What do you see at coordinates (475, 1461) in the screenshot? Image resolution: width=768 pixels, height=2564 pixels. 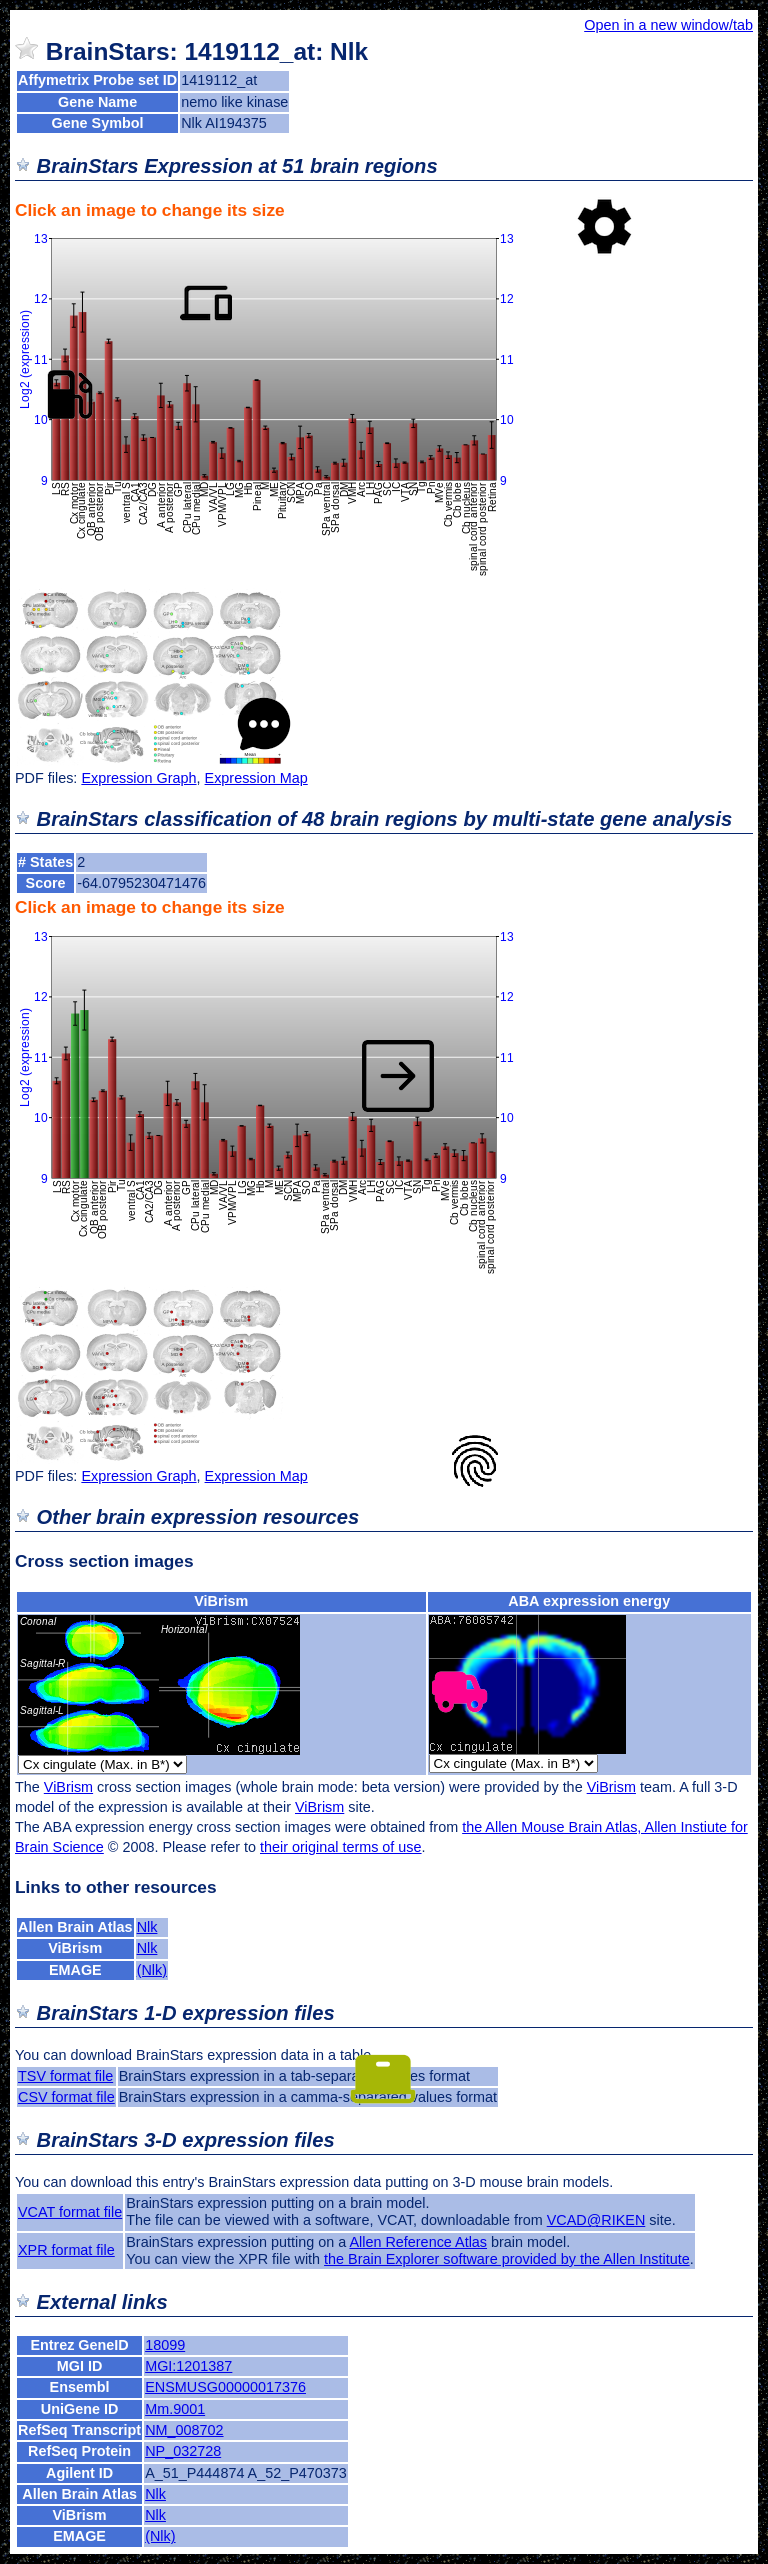 I see `authenticate with fingerprint` at bounding box center [475, 1461].